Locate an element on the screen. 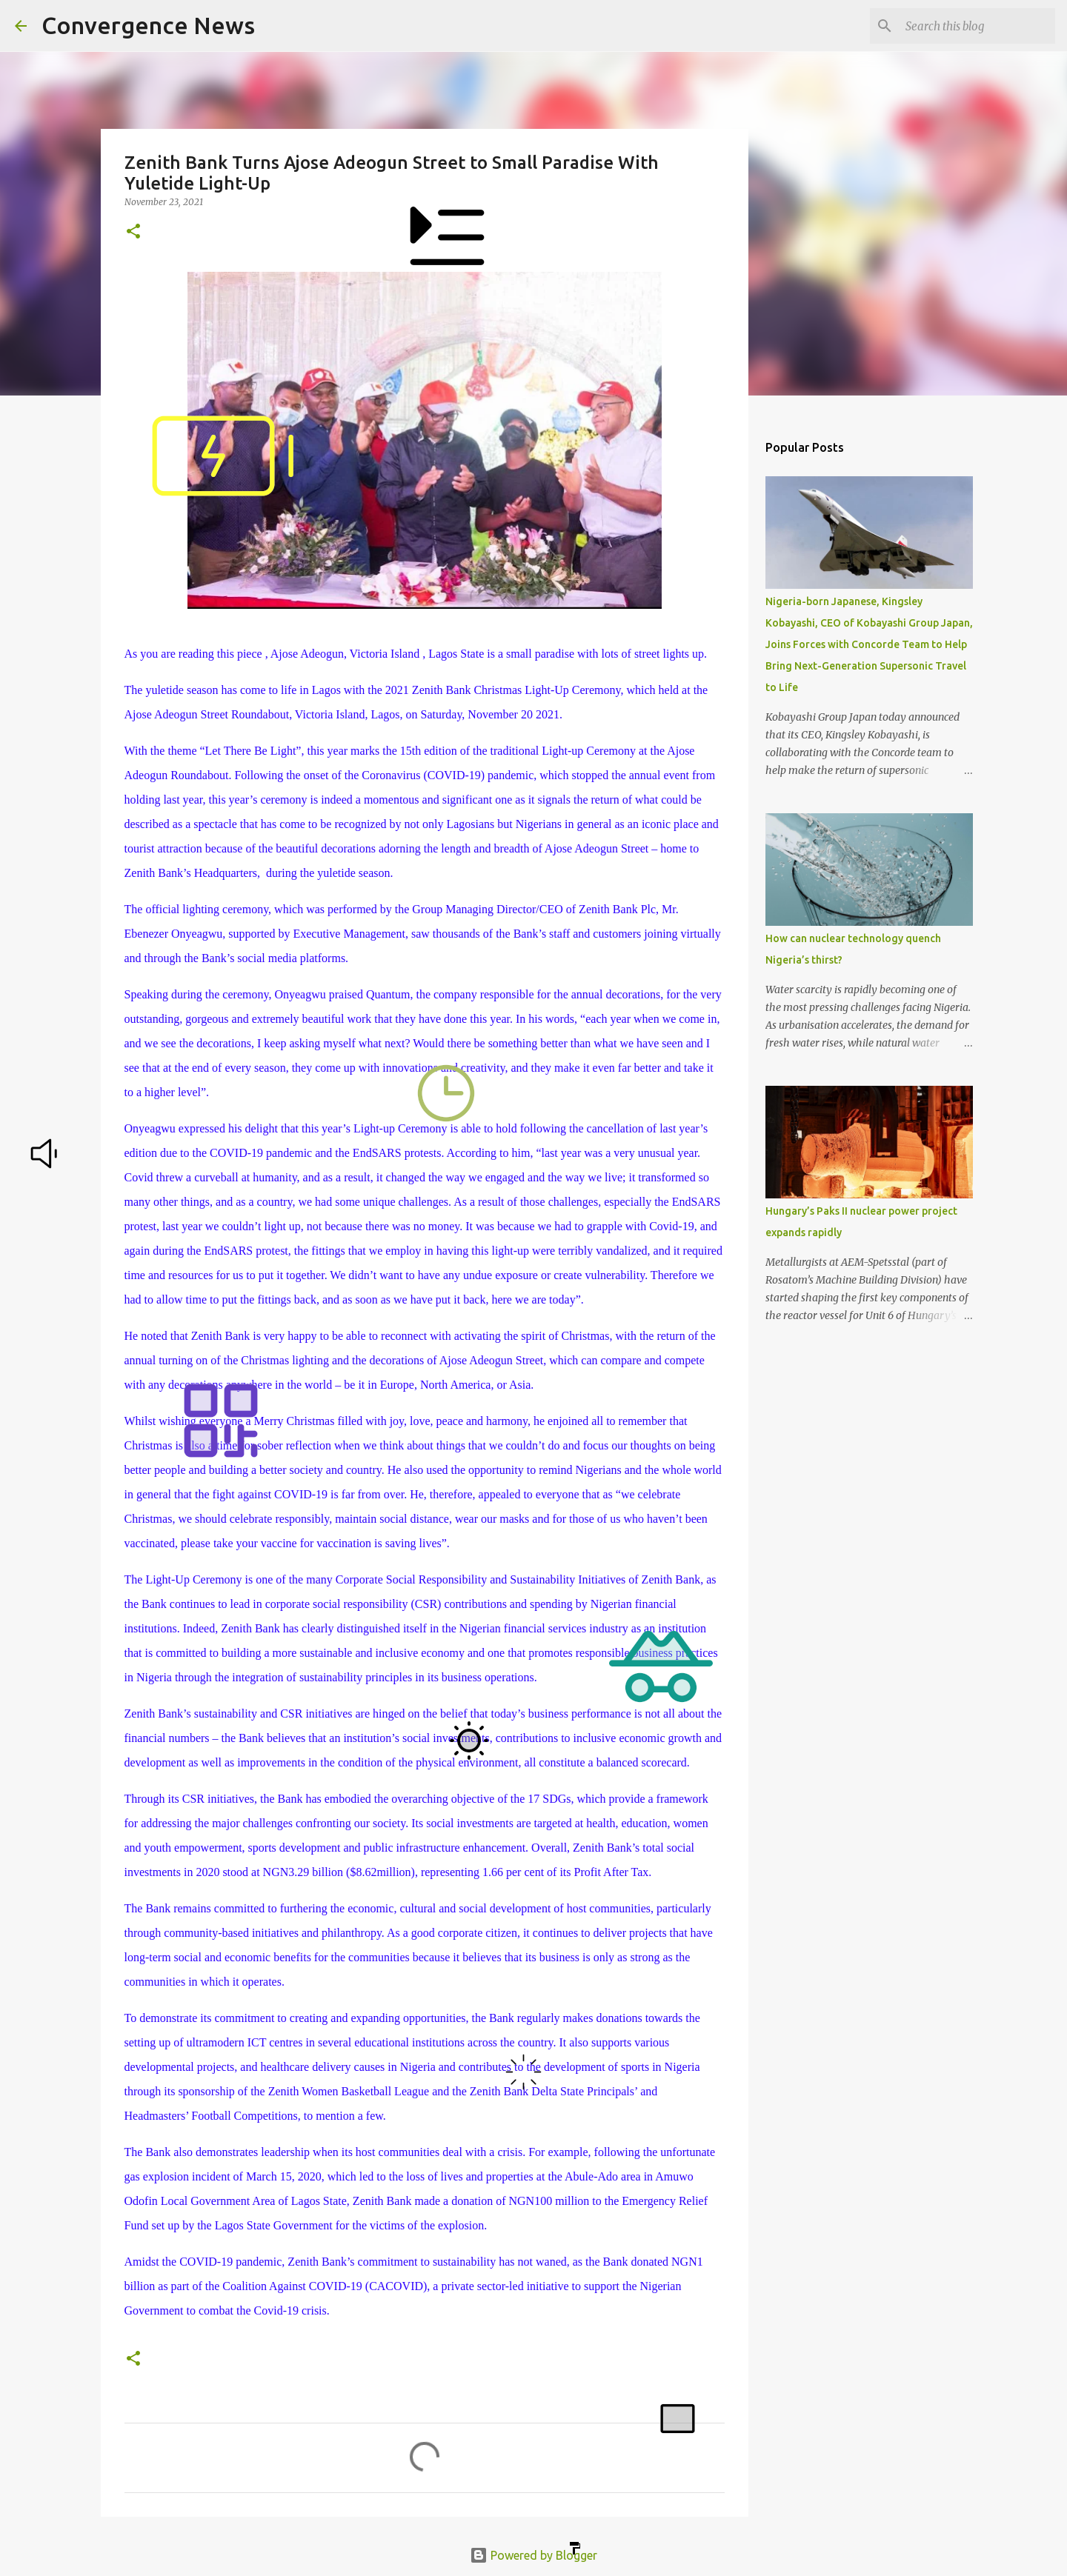 This screenshot has width=1067, height=2576. apply formatting style to selected content is located at coordinates (574, 2548).